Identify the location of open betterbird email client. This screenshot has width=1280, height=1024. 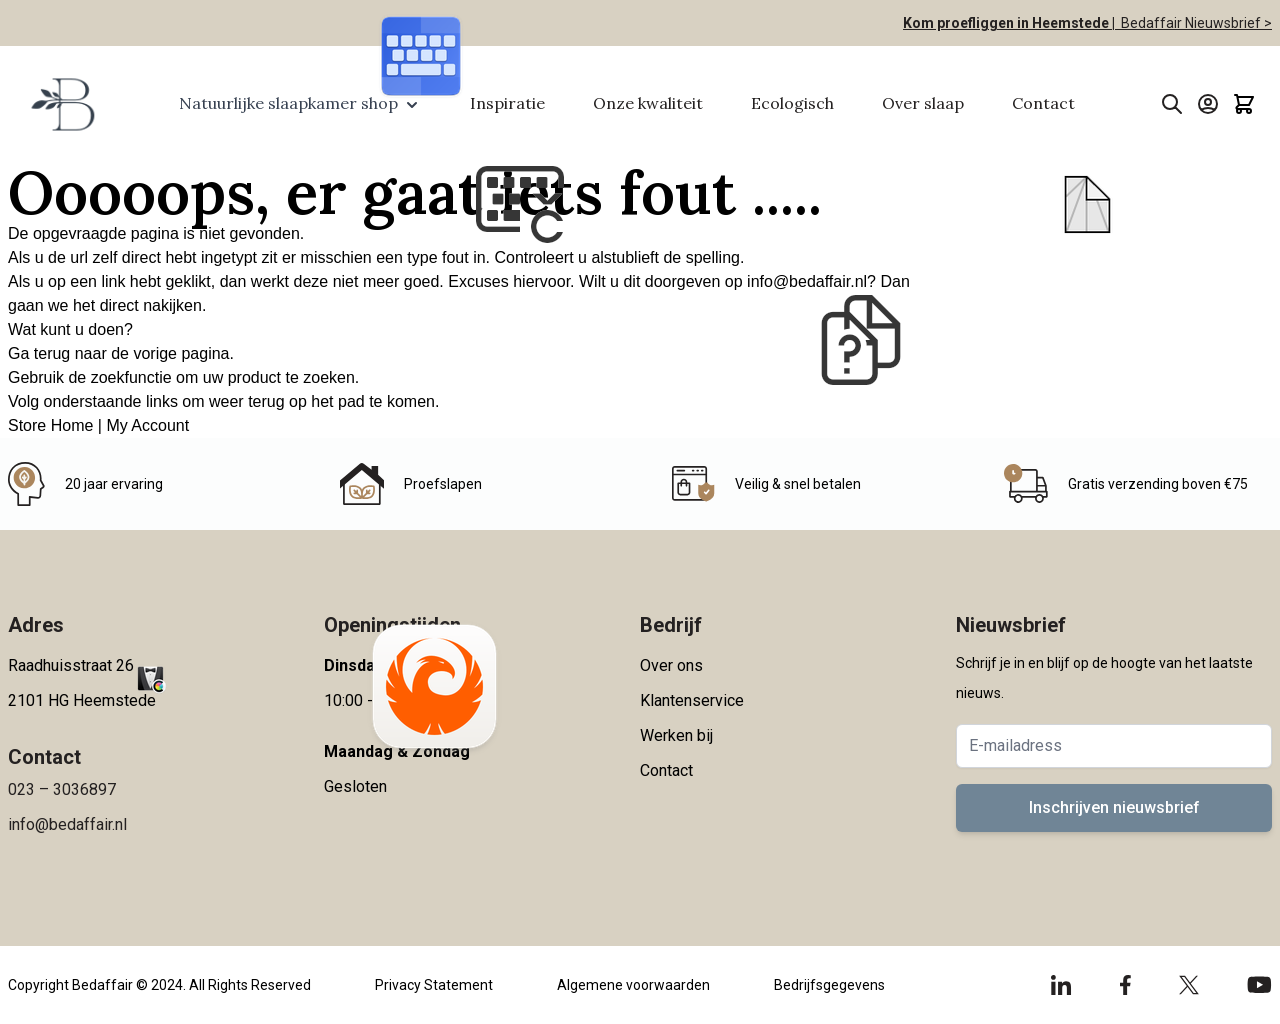
(434, 686).